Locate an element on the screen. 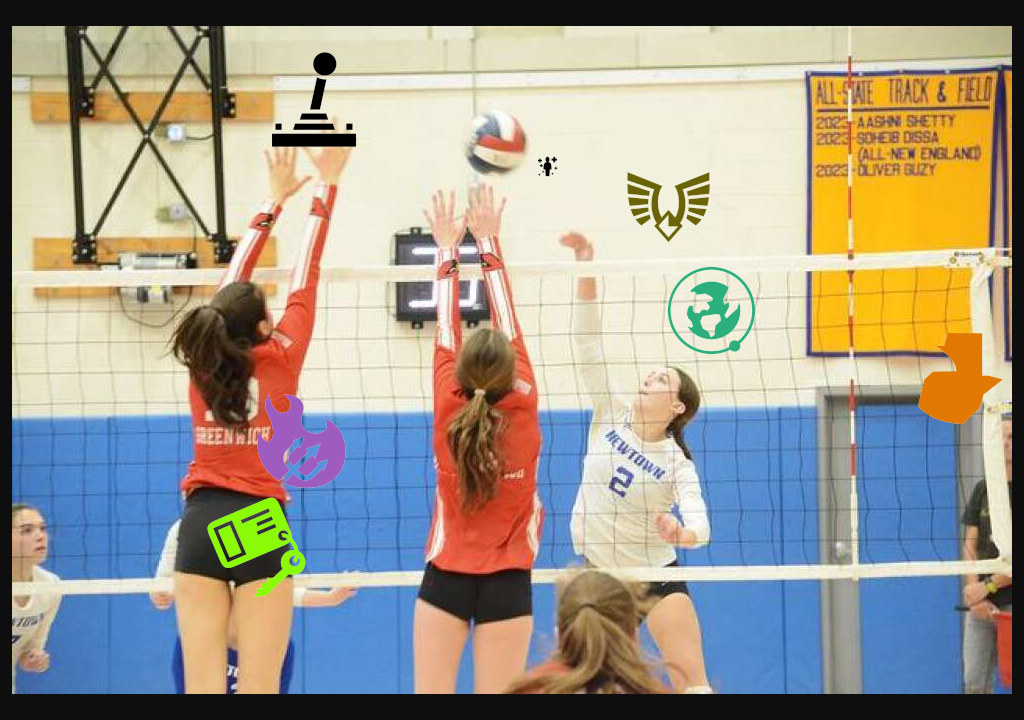 This screenshot has height=720, width=1024. guild or faction emblem in a game interface is located at coordinates (668, 201).